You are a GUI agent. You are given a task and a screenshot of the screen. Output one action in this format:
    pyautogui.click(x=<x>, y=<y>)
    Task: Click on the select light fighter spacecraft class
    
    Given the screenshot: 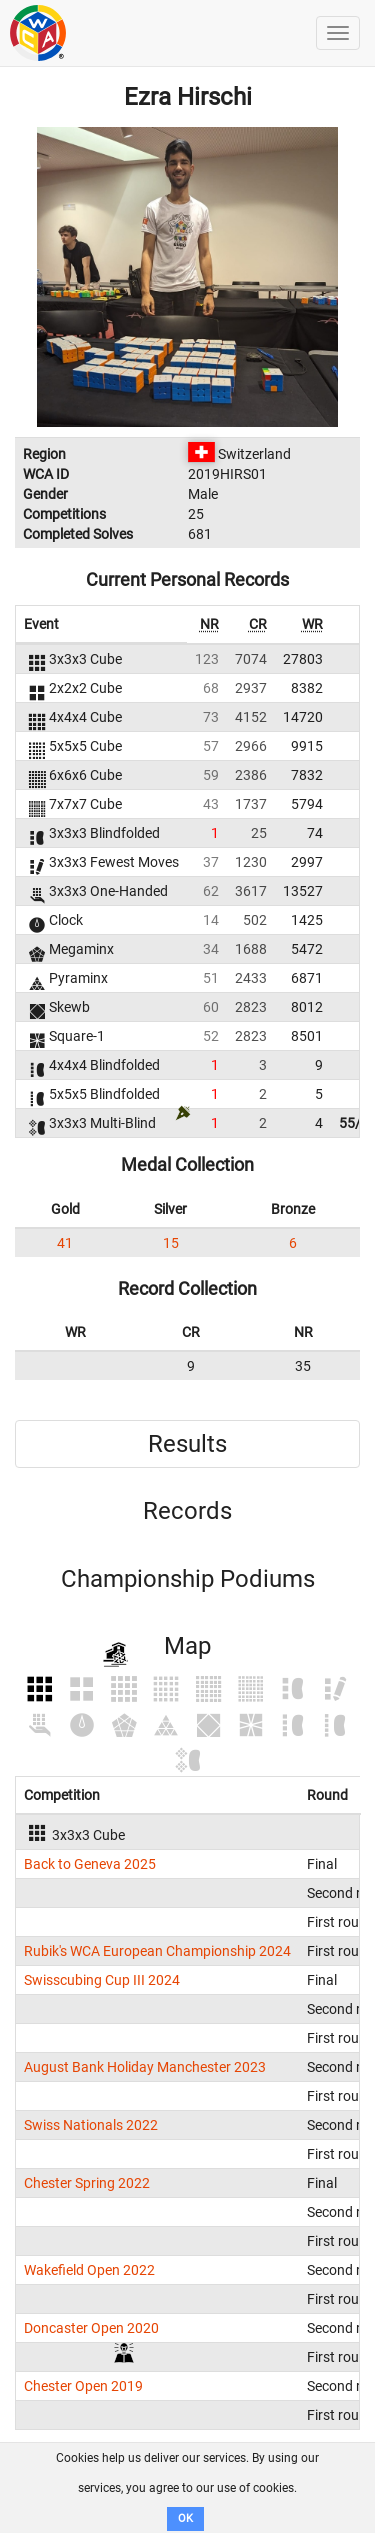 What is the action you would take?
    pyautogui.click(x=183, y=1113)
    